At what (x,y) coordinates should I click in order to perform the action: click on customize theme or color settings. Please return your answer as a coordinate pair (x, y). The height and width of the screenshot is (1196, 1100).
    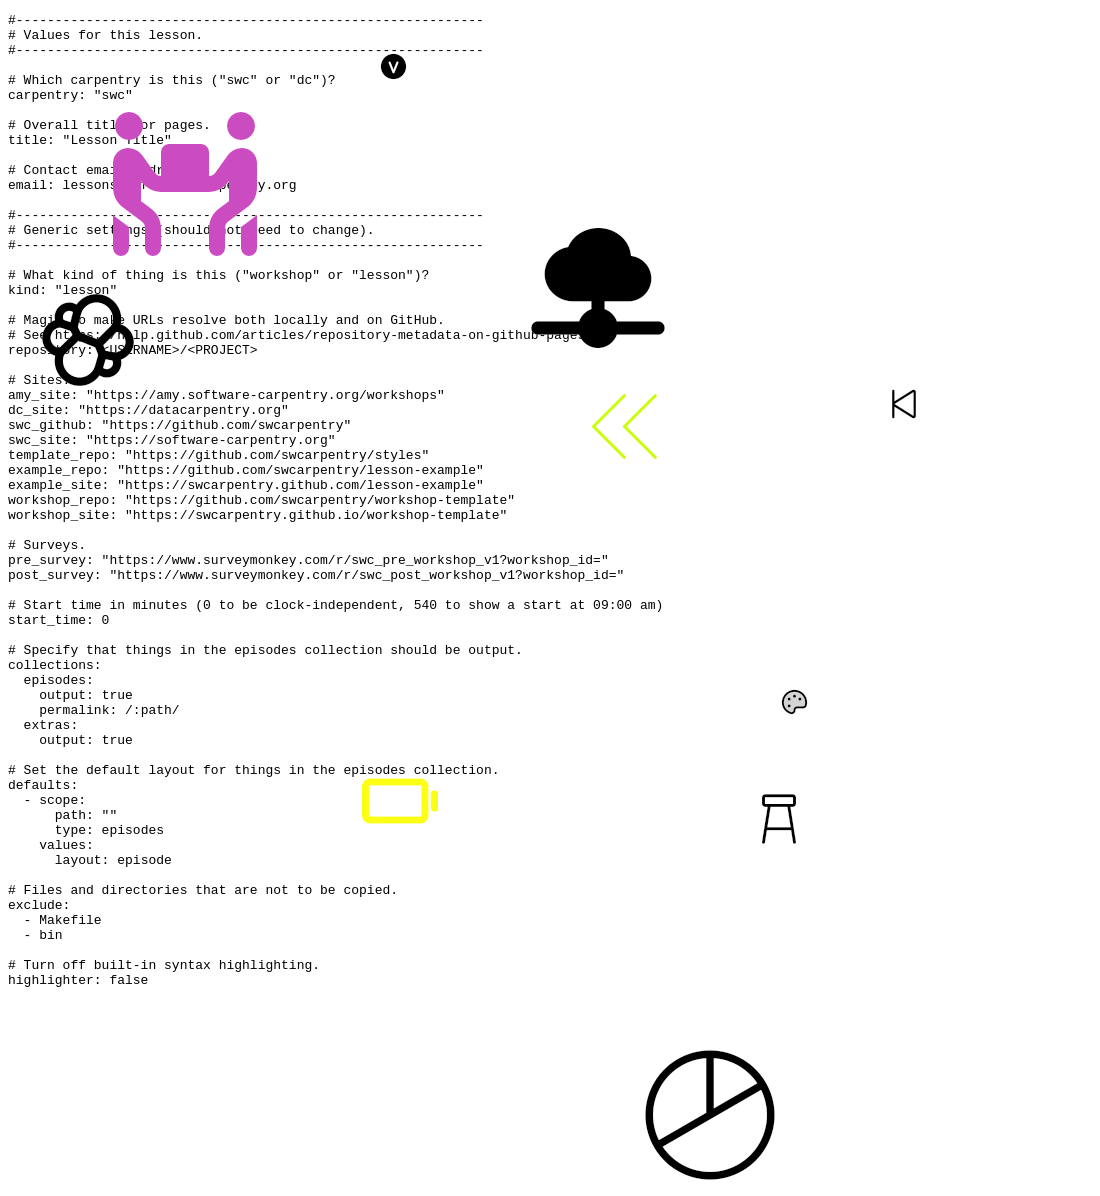
    Looking at the image, I should click on (794, 702).